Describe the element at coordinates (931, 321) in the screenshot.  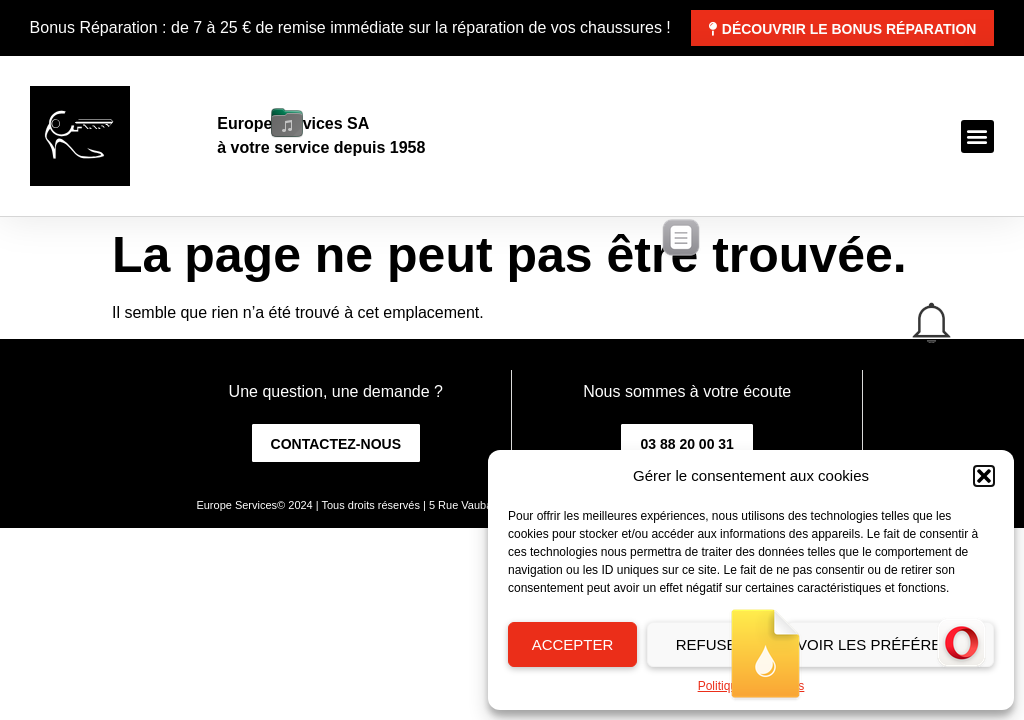
I see `access notification settings` at that location.